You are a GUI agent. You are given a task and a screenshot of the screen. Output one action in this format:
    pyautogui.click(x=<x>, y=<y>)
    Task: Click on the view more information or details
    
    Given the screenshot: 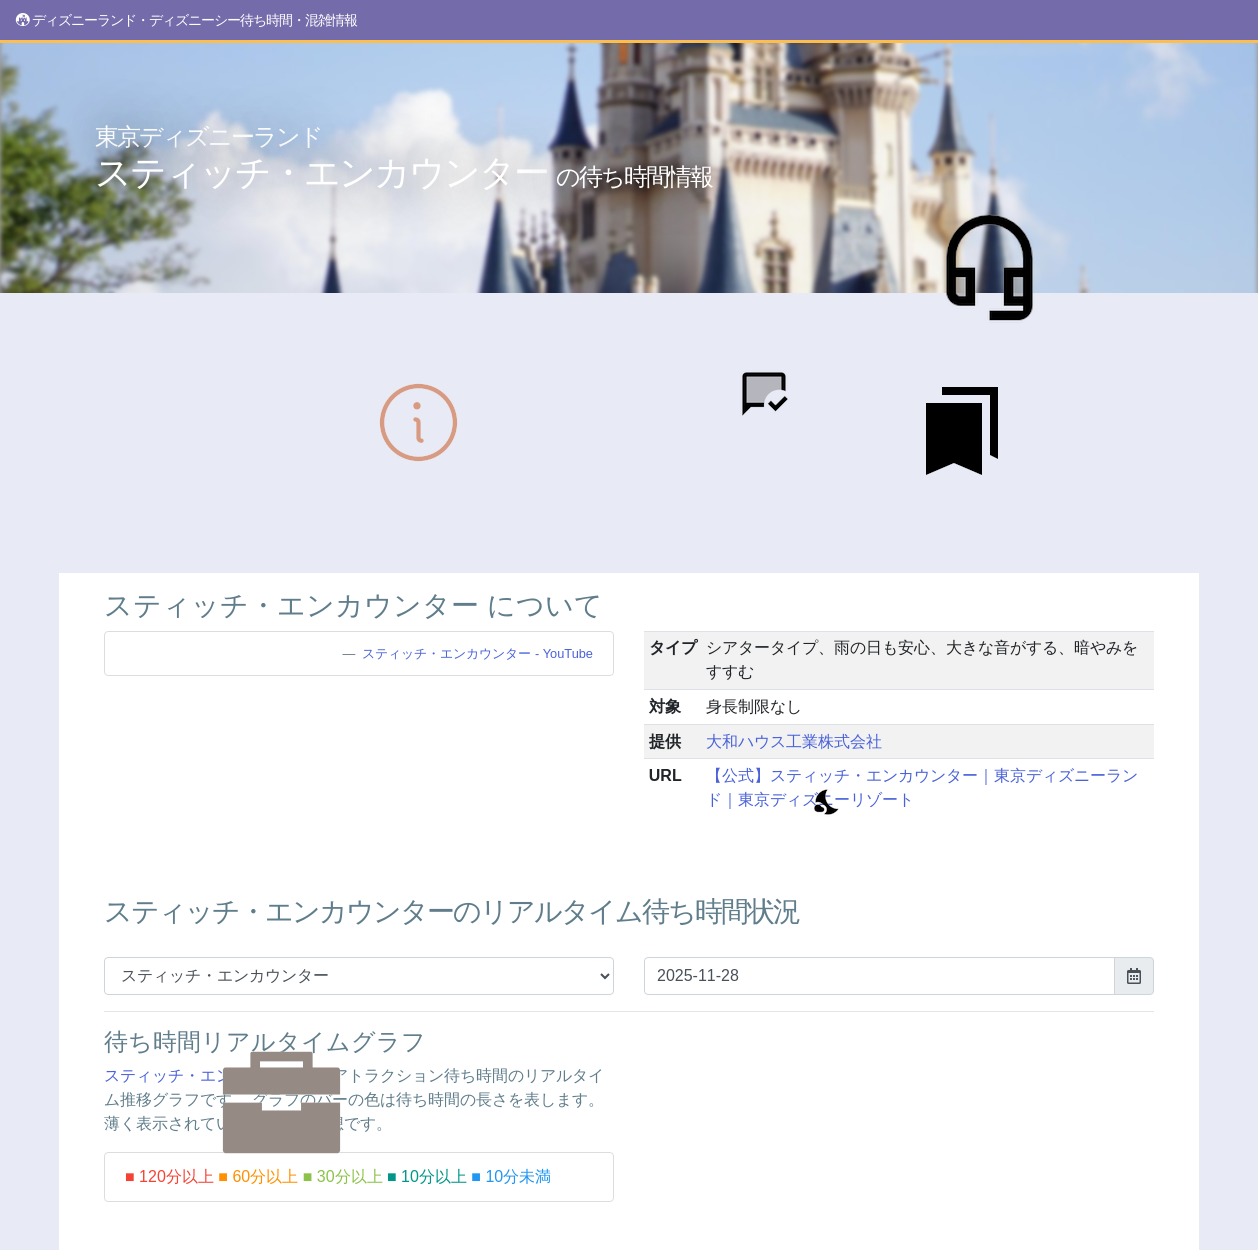 What is the action you would take?
    pyautogui.click(x=418, y=422)
    